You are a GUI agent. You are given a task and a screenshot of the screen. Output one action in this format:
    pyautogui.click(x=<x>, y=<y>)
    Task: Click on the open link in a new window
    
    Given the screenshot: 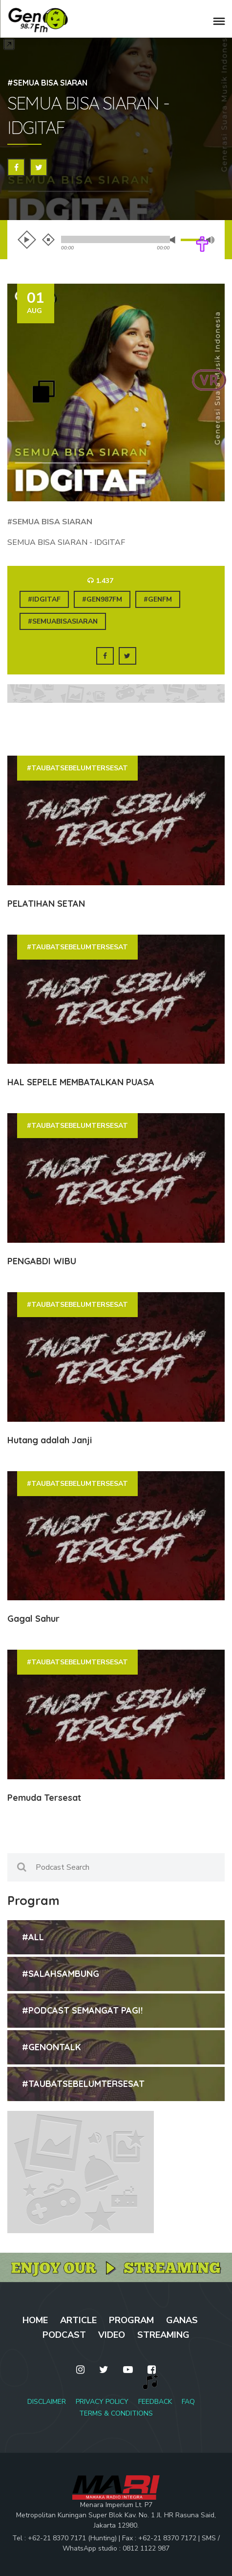 What is the action you would take?
    pyautogui.click(x=9, y=44)
    